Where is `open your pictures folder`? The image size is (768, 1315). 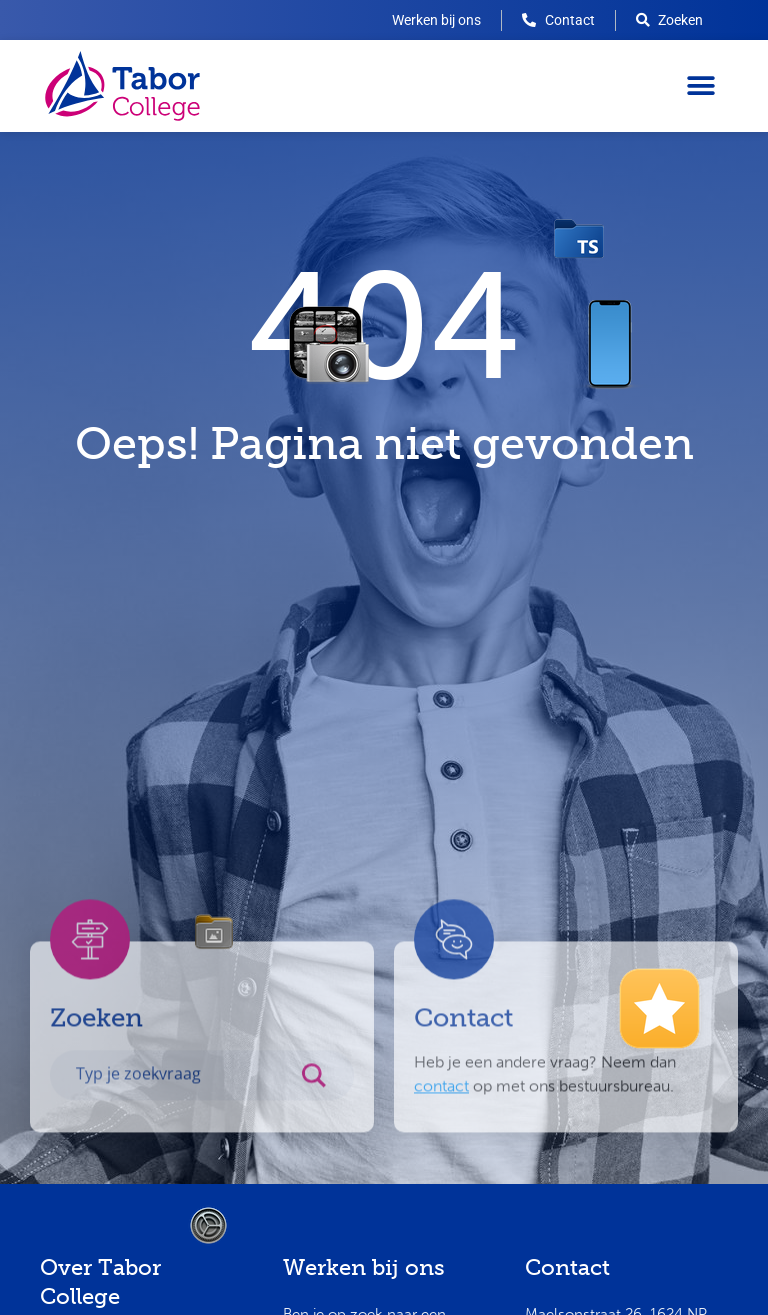 open your pictures folder is located at coordinates (214, 931).